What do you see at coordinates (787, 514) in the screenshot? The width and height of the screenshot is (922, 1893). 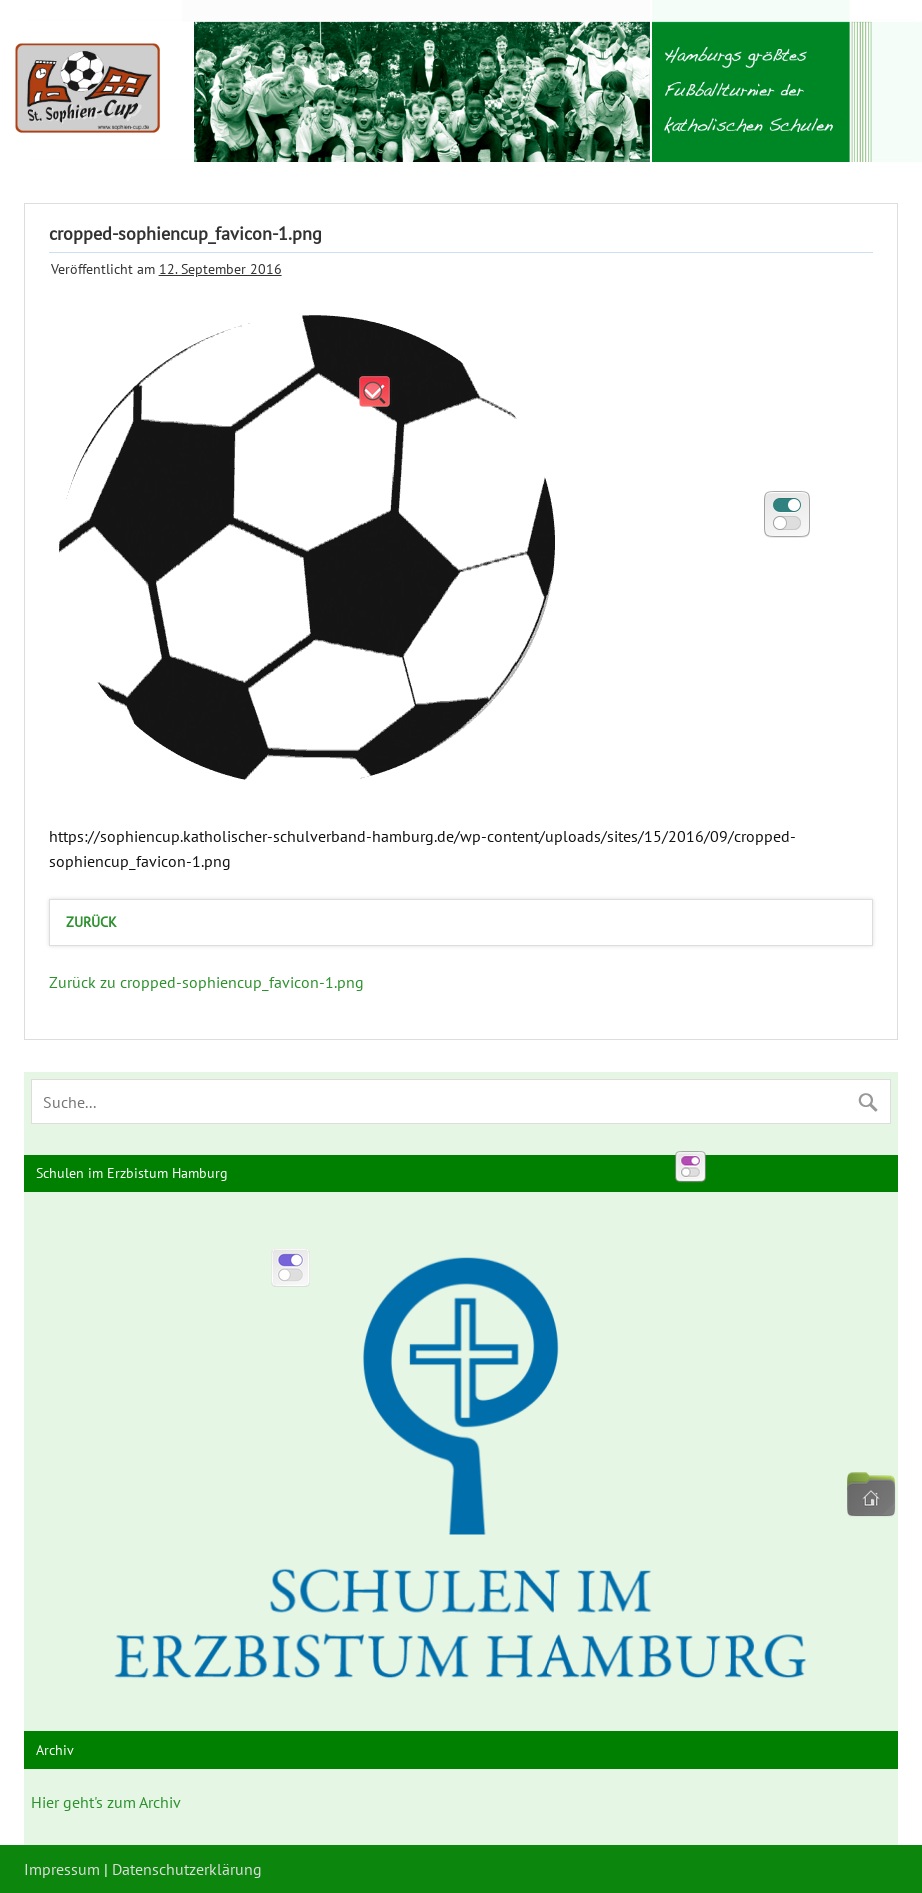 I see `open system settings or preferences` at bounding box center [787, 514].